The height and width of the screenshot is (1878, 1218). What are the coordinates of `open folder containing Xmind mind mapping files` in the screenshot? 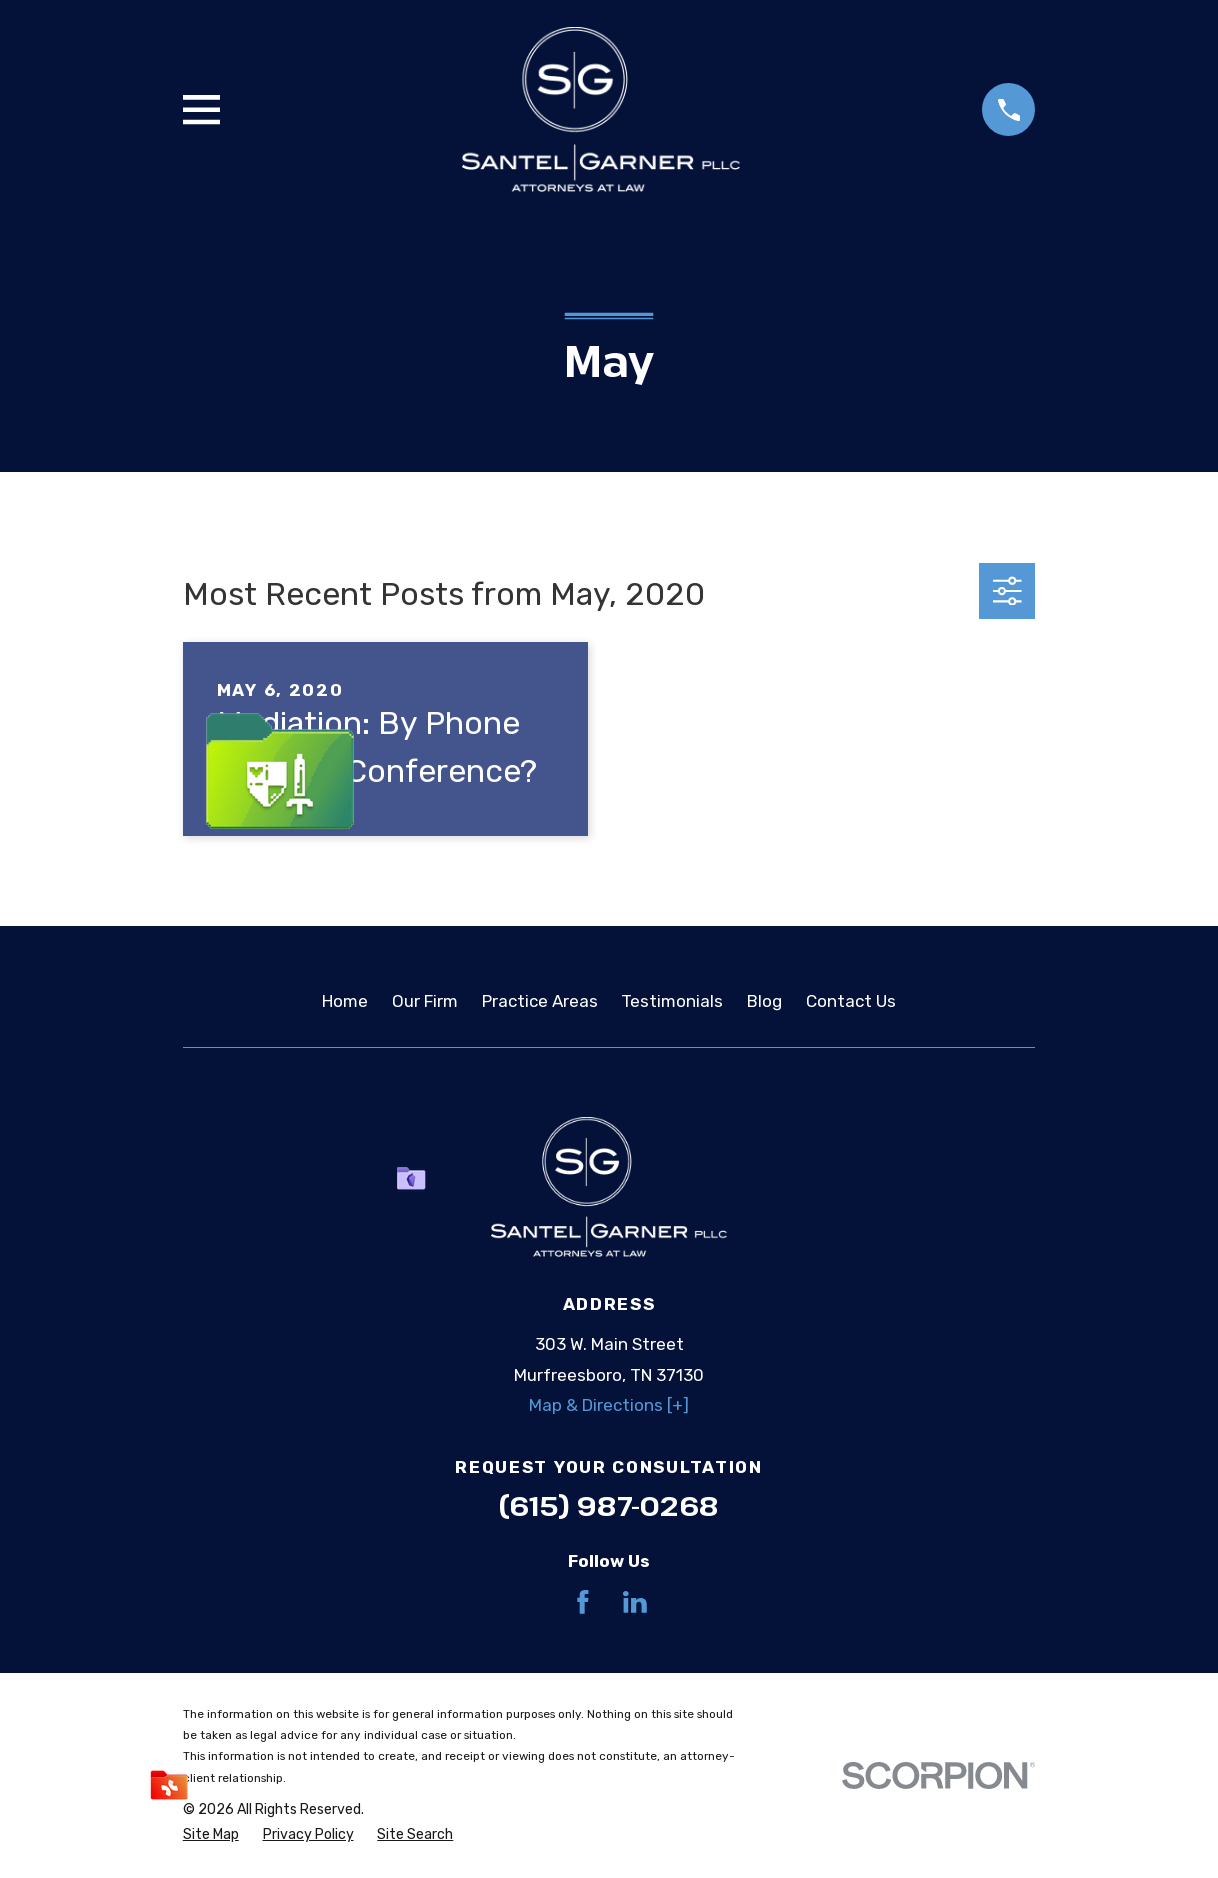 It's located at (169, 1786).